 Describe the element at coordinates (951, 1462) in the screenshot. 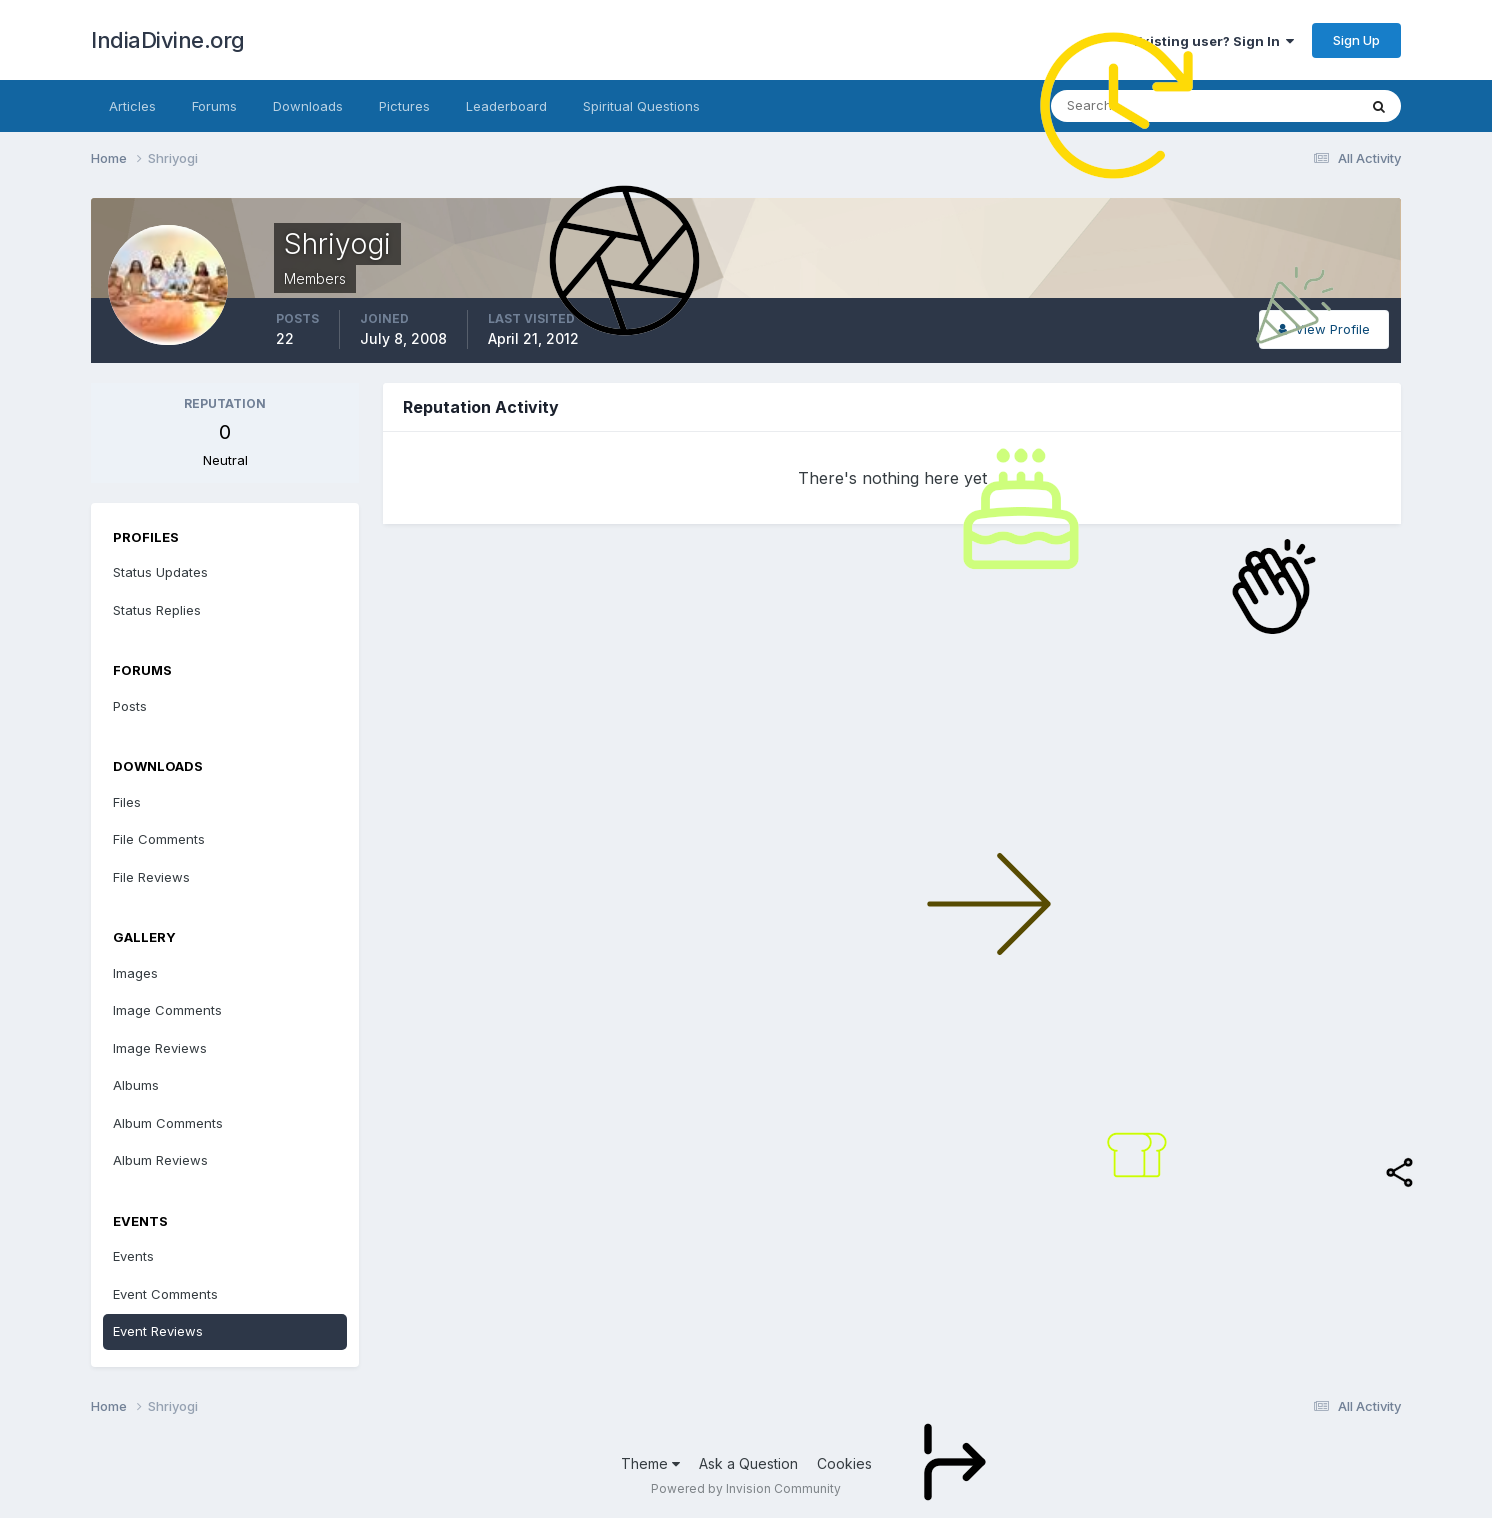

I see `take the next right turn` at that location.